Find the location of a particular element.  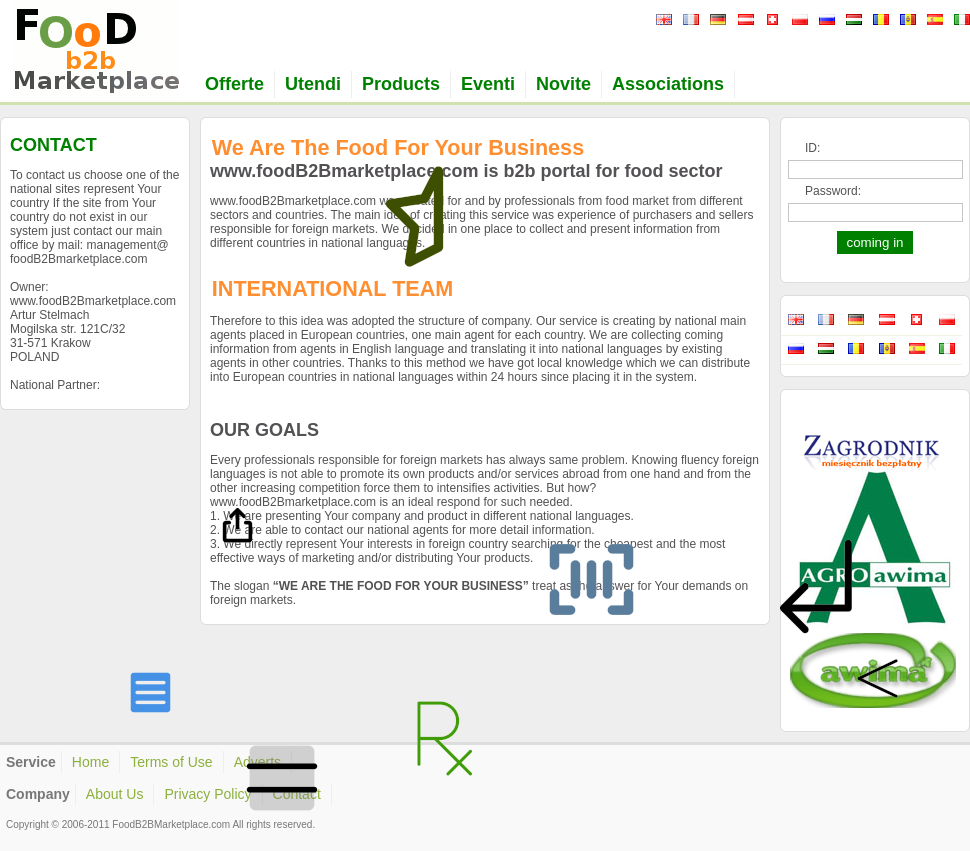

return or enter key is located at coordinates (819, 586).